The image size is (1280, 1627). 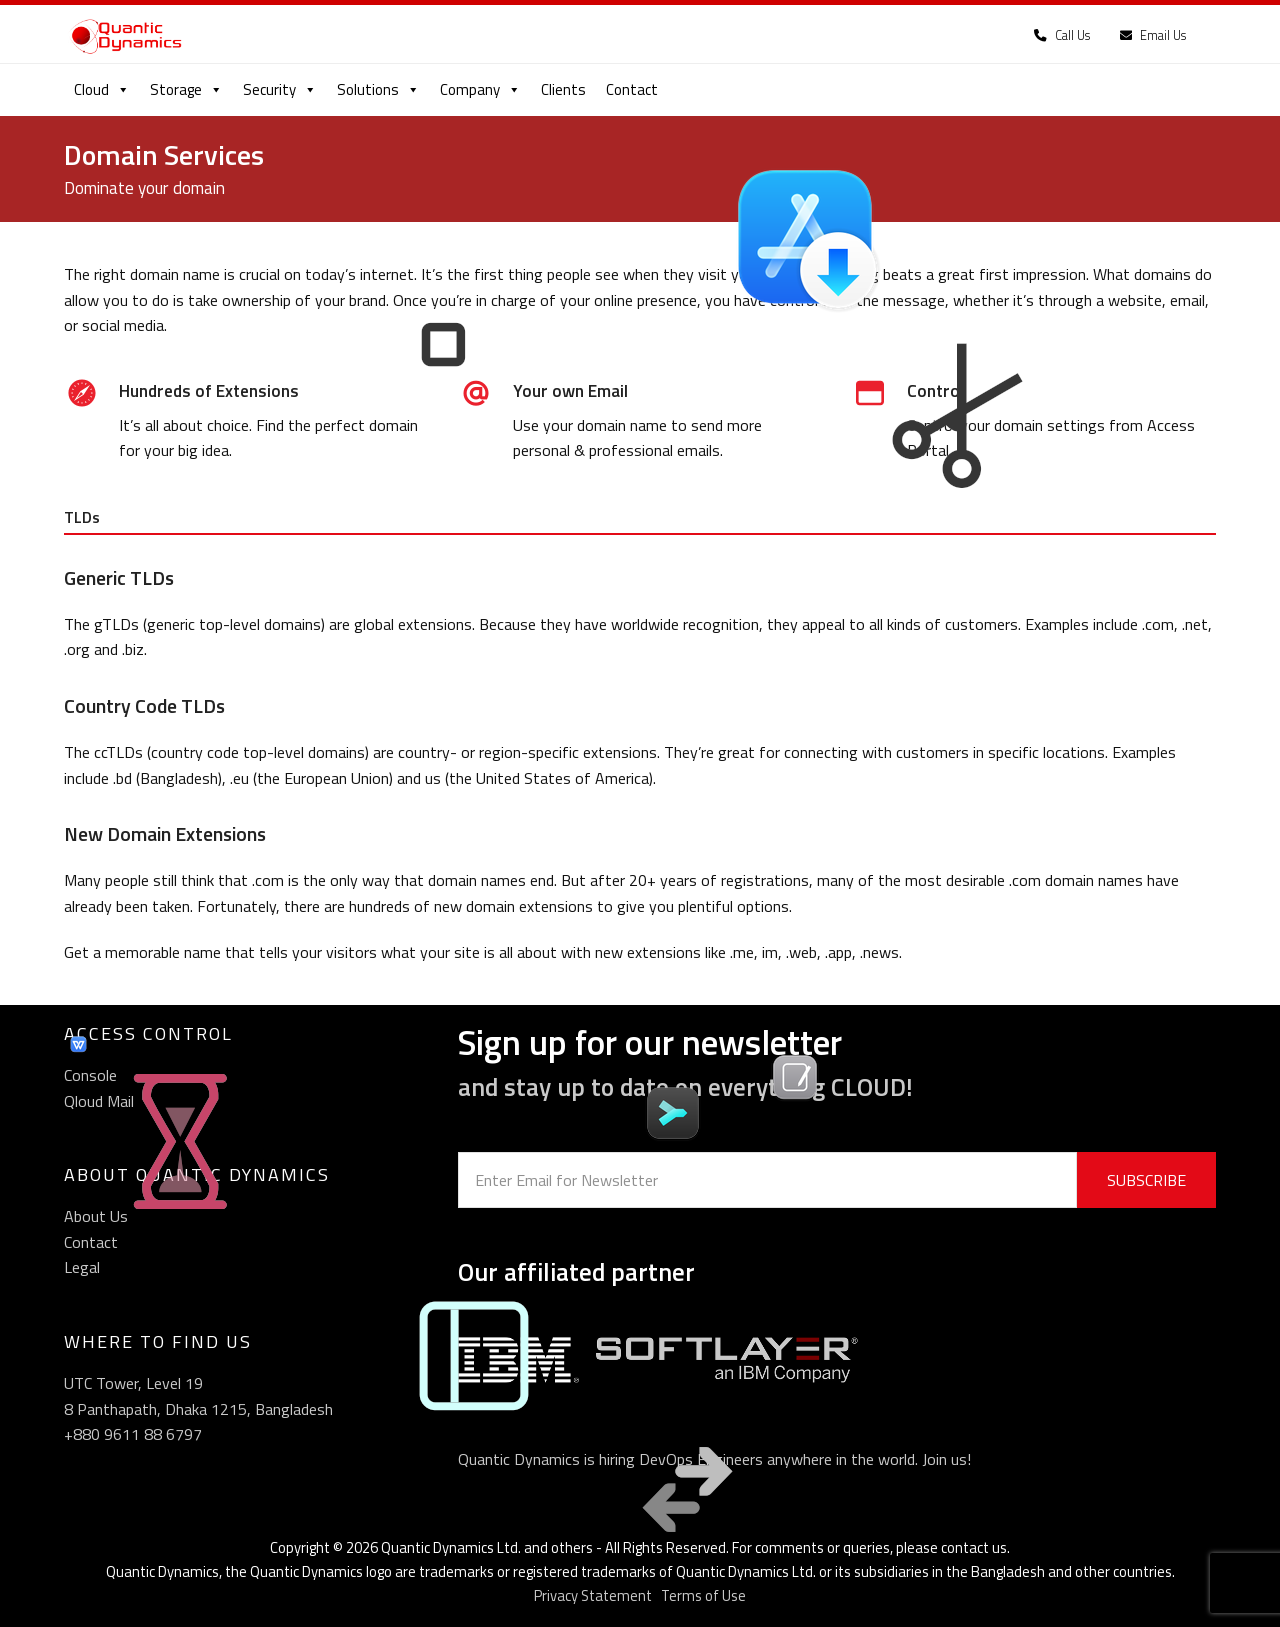 I want to click on access screen time settings, so click(x=184, y=1141).